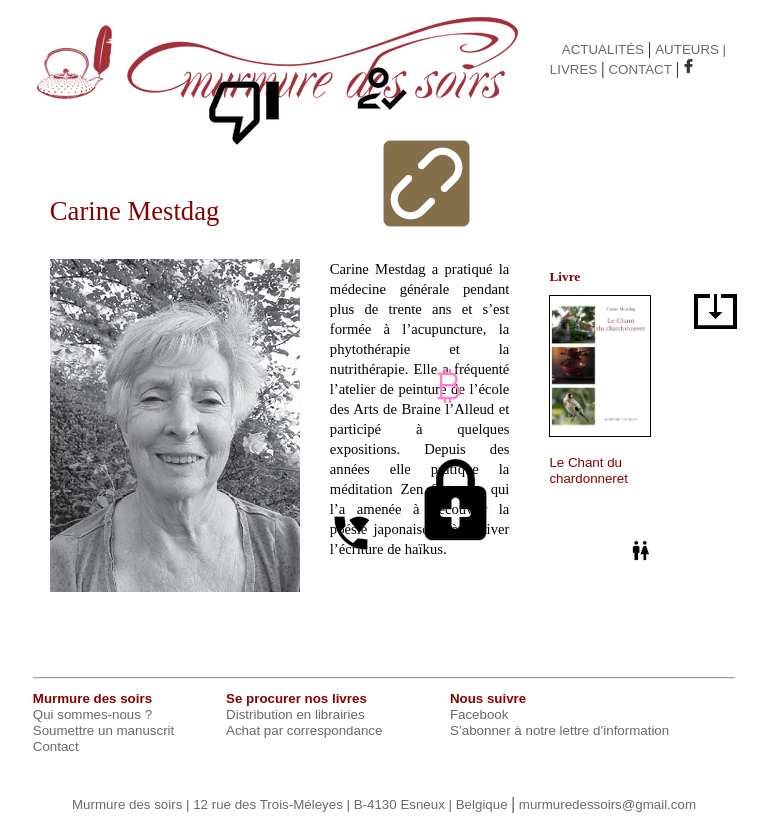  Describe the element at coordinates (351, 533) in the screenshot. I see `enable wifi calling feature` at that location.